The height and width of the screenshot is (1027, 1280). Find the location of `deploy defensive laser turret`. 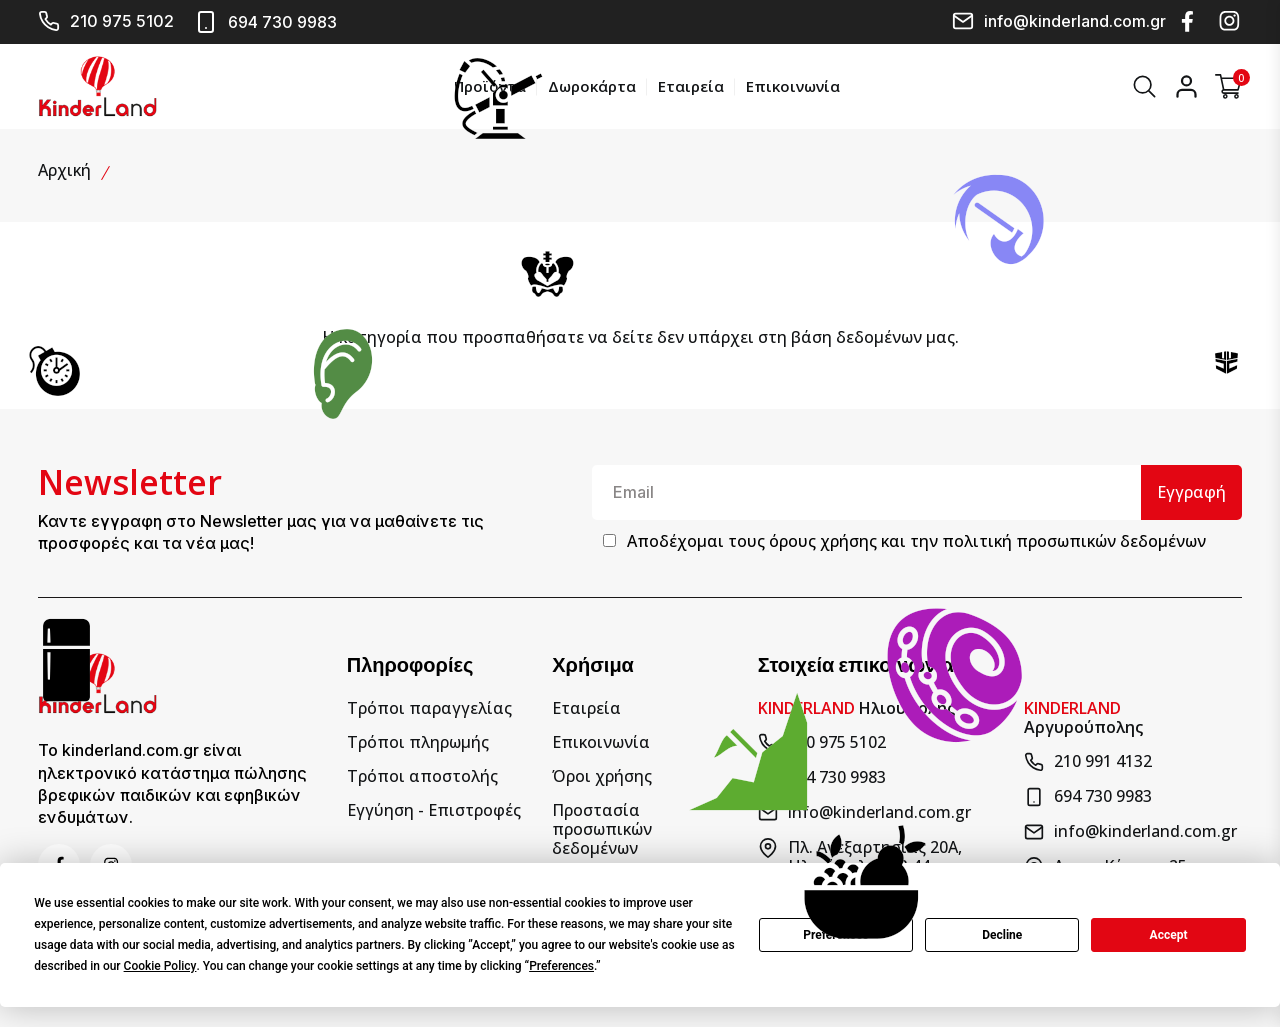

deploy defensive laser turret is located at coordinates (498, 98).